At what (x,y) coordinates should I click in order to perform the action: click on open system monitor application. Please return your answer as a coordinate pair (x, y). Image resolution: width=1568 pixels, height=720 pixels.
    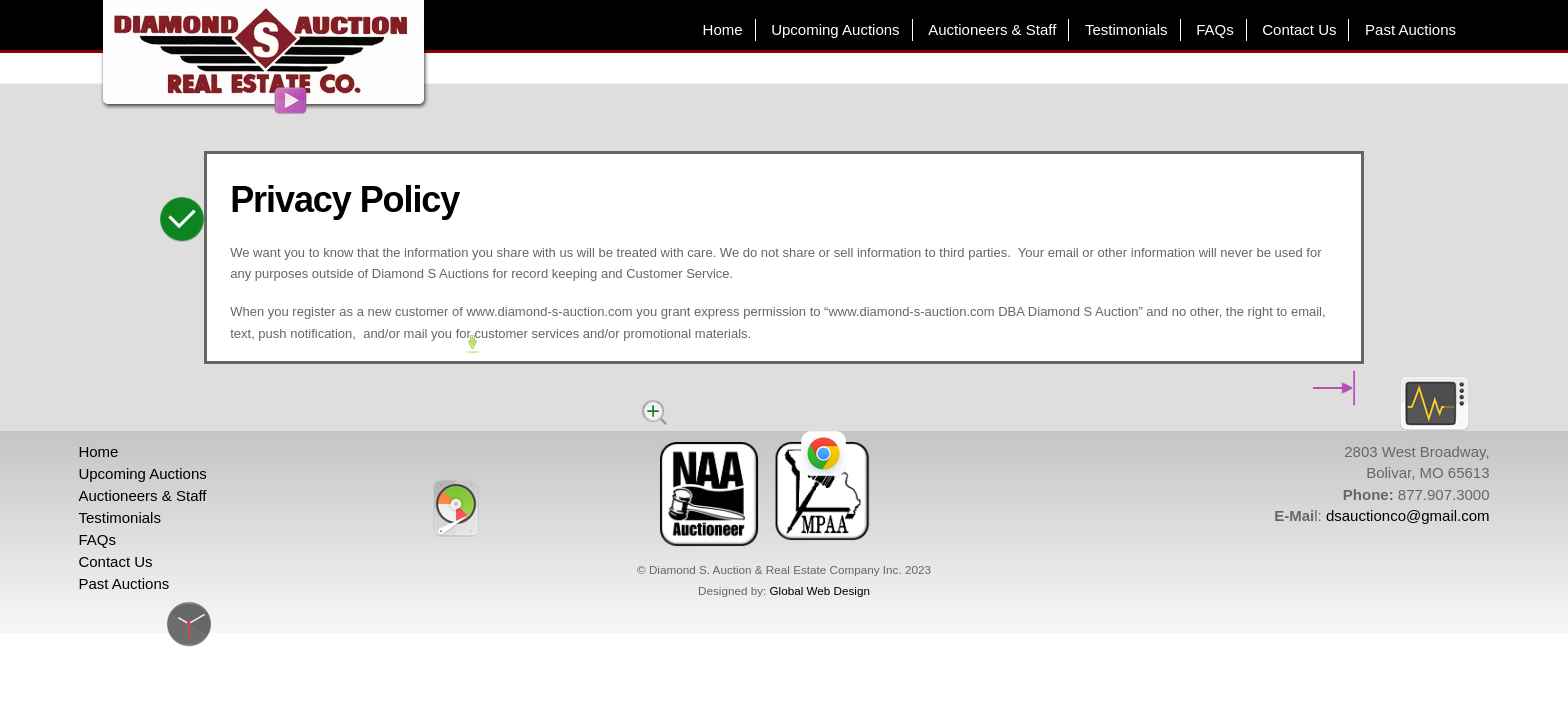
    Looking at the image, I should click on (1434, 403).